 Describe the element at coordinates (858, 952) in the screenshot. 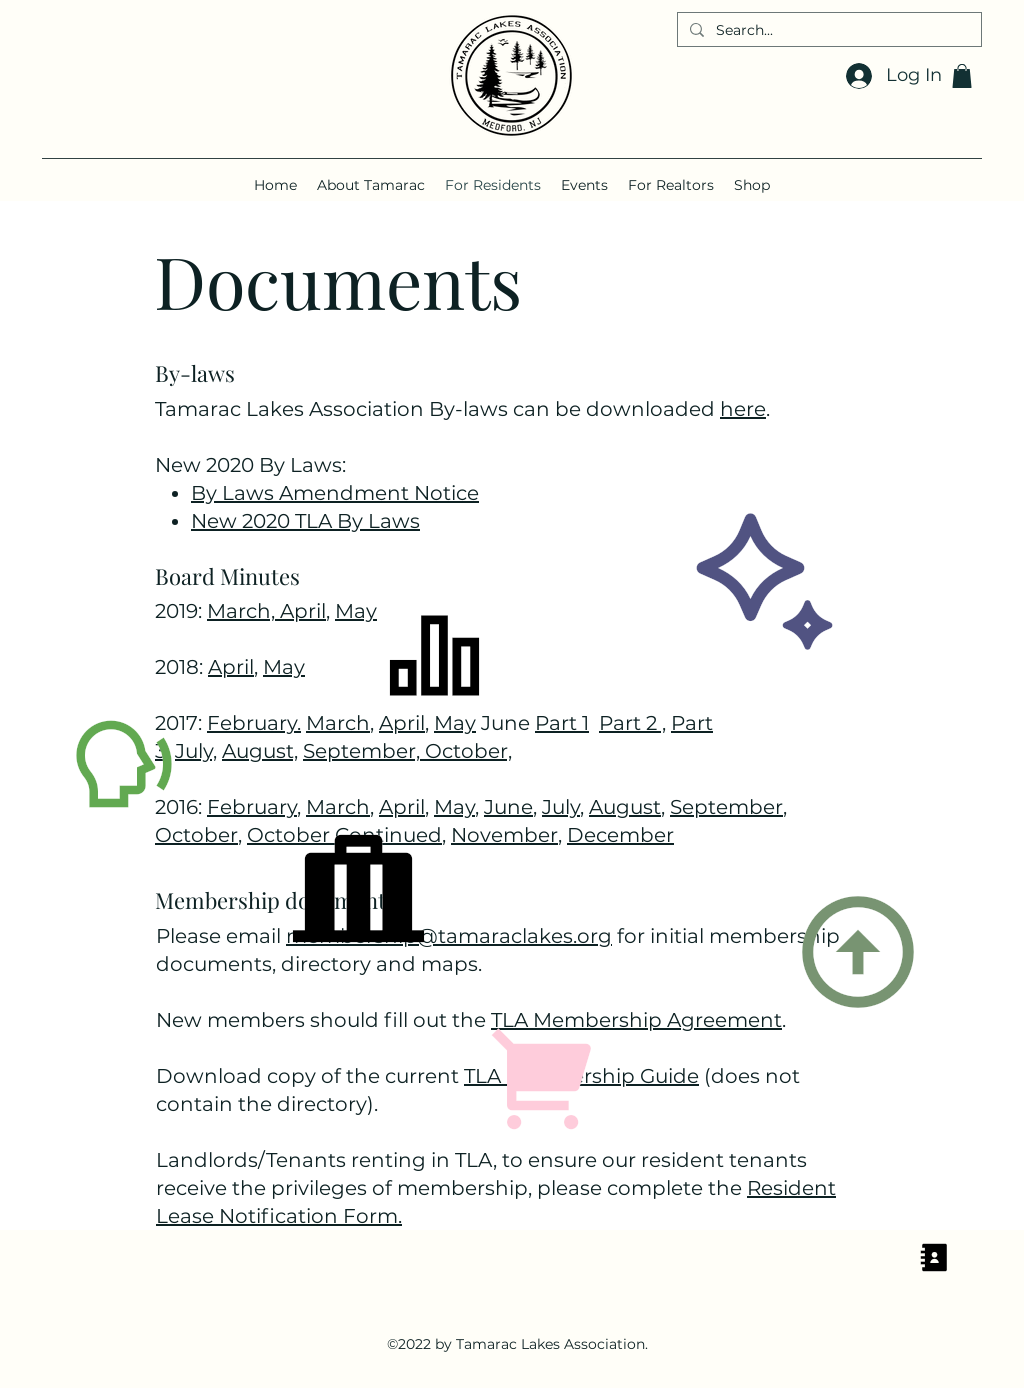

I see `scroll to top of page` at that location.